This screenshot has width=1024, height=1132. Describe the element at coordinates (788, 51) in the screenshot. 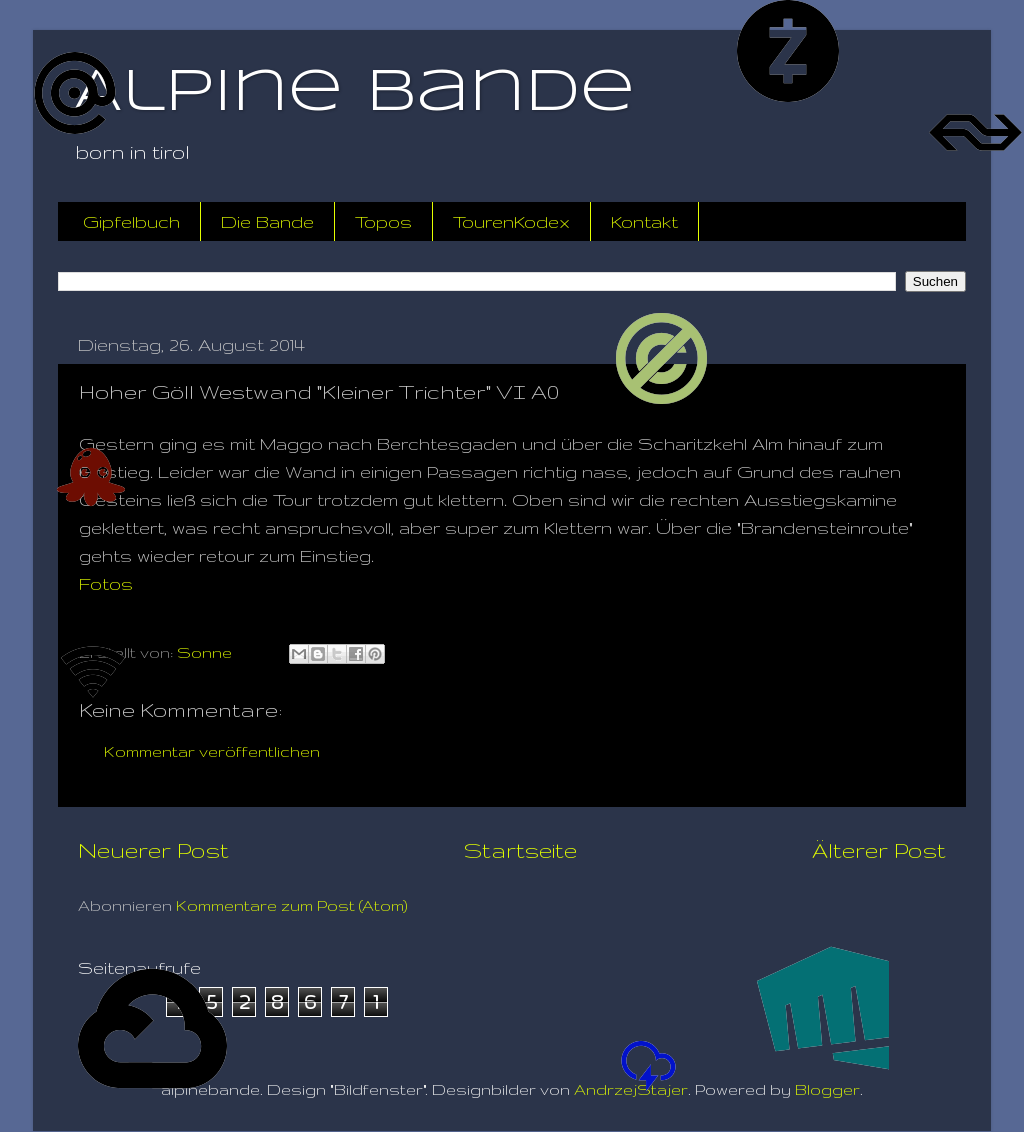

I see `zcash cryptocurrency logo` at that location.